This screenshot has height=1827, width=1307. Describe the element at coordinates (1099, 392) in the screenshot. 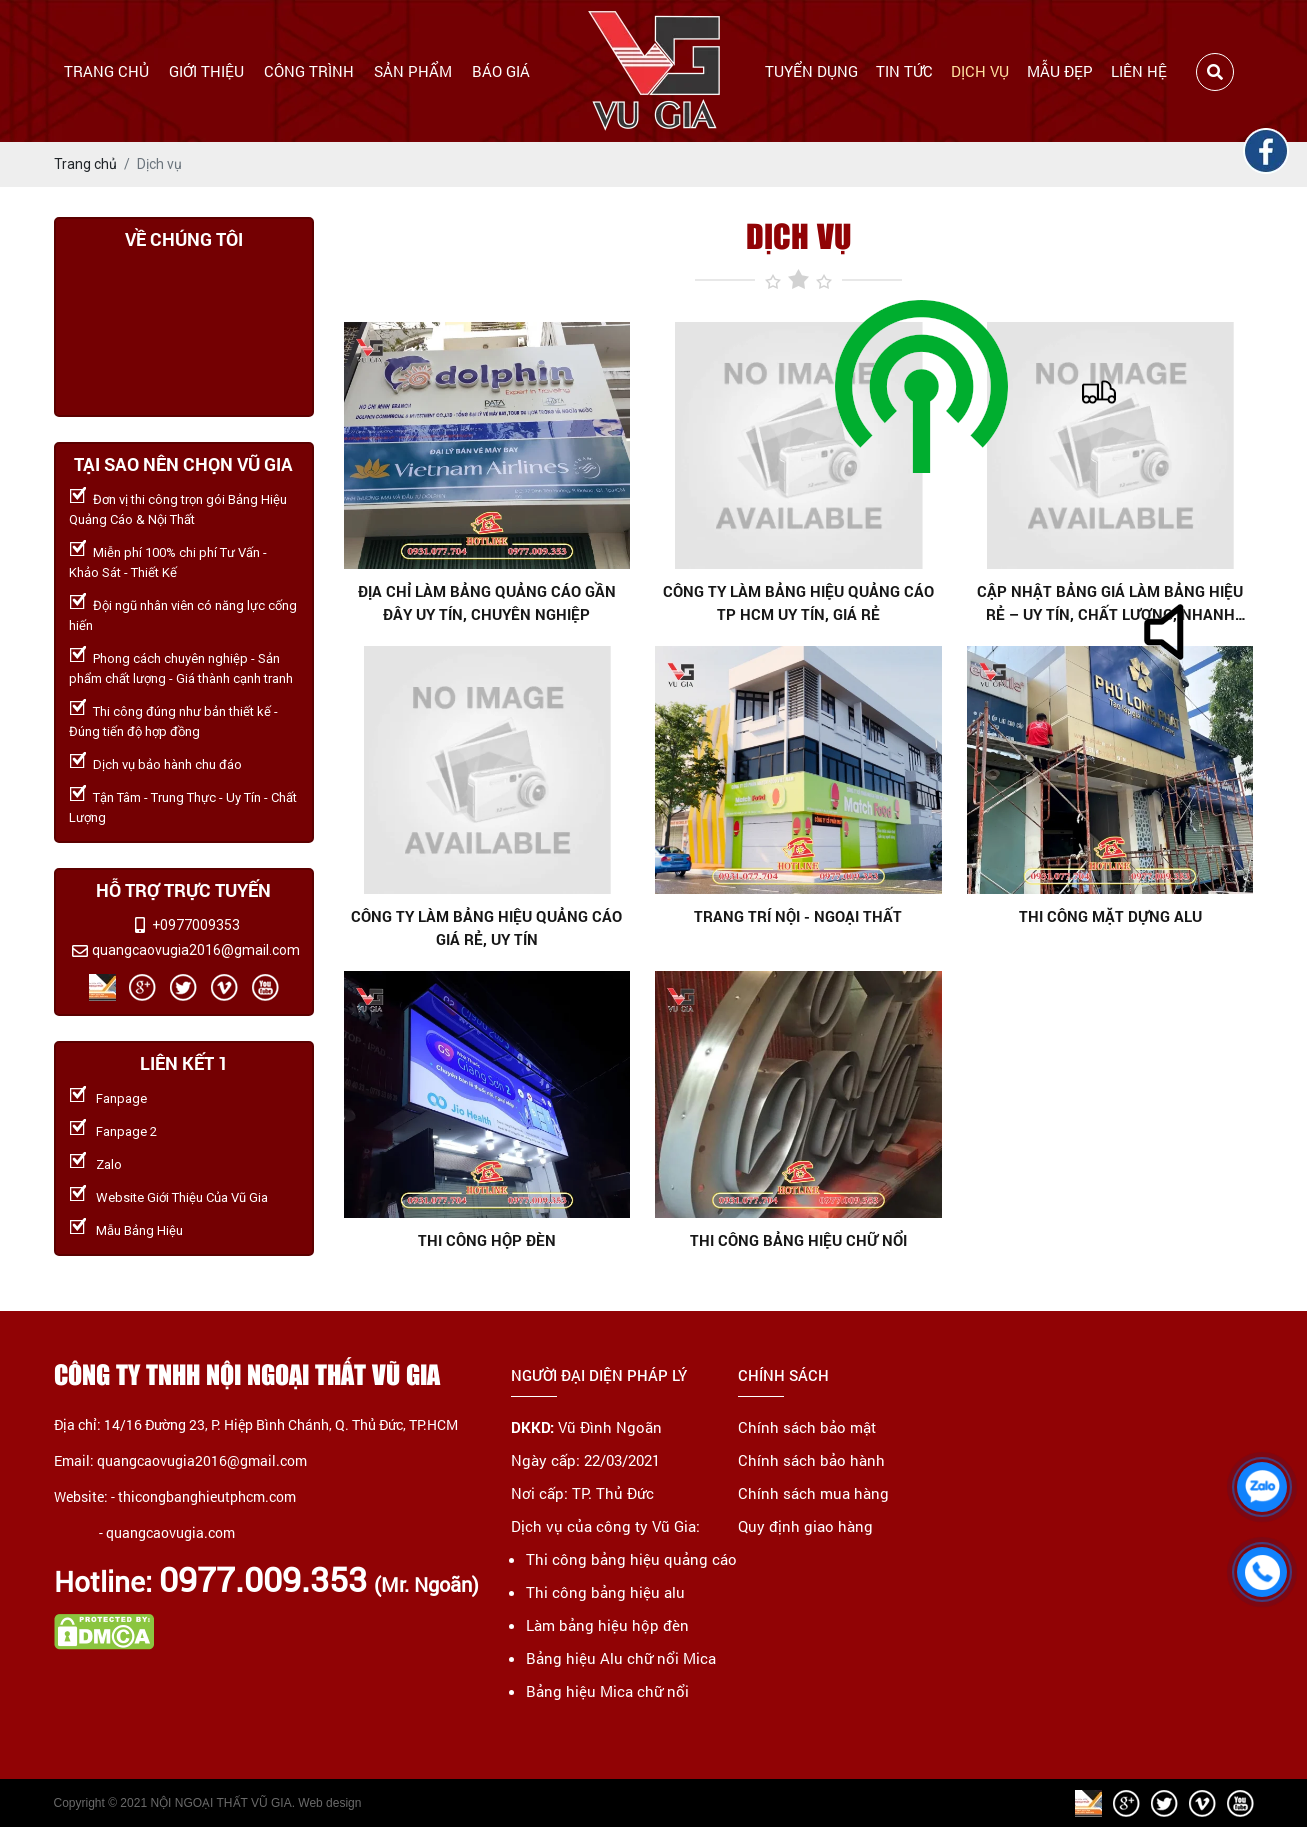

I see `track shipment or delivery status` at that location.